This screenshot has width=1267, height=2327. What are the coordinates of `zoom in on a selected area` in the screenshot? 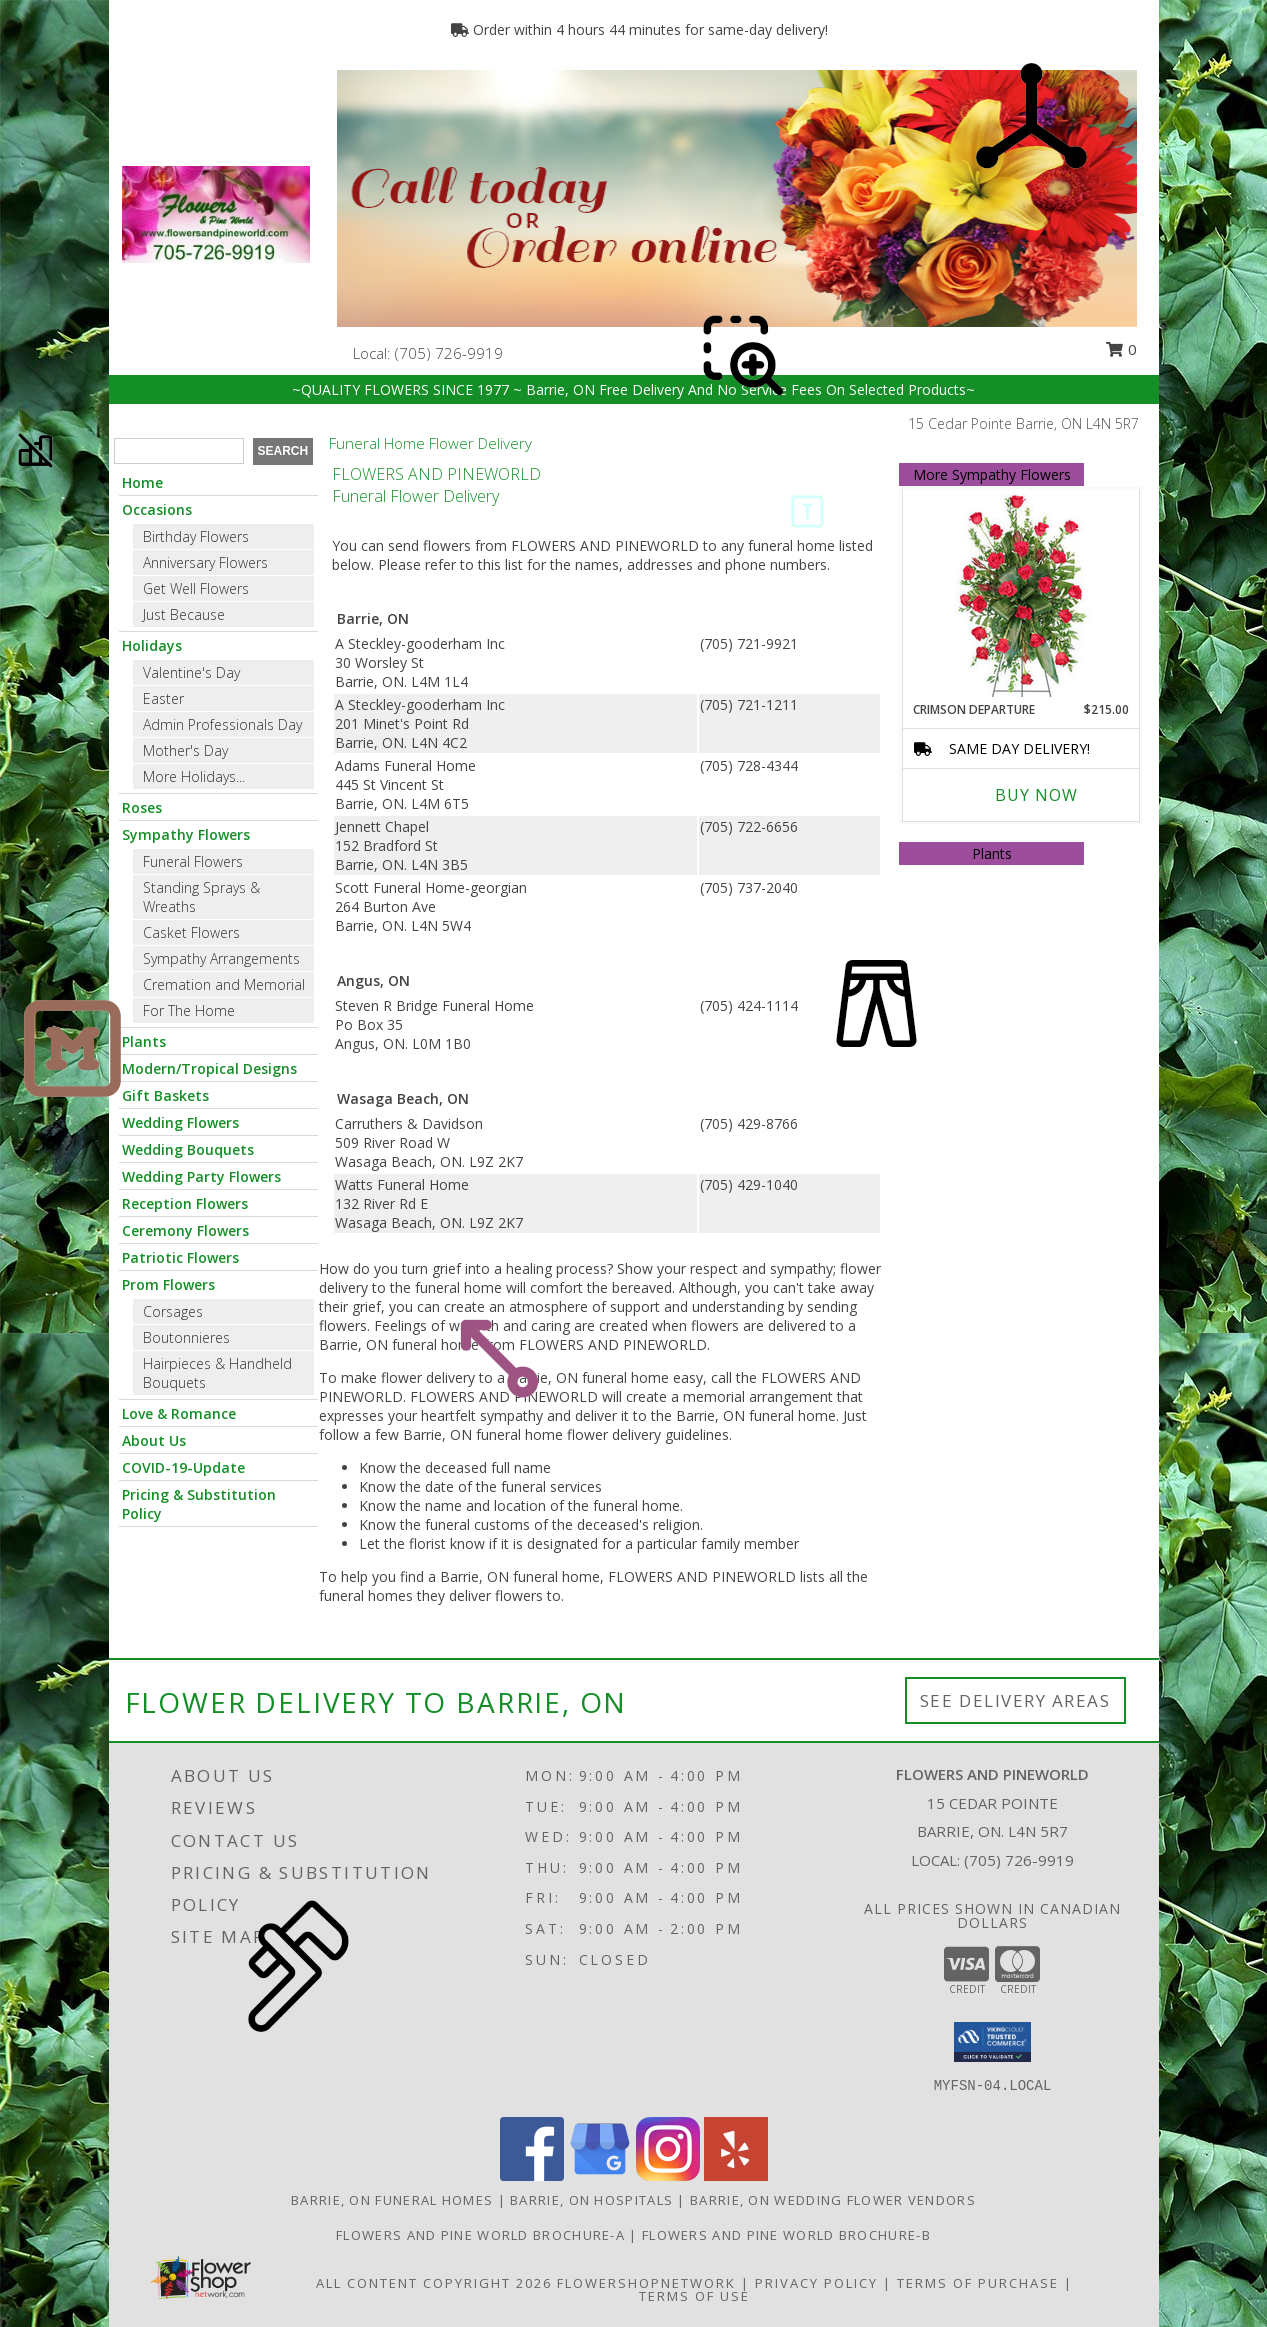 It's located at (741, 353).